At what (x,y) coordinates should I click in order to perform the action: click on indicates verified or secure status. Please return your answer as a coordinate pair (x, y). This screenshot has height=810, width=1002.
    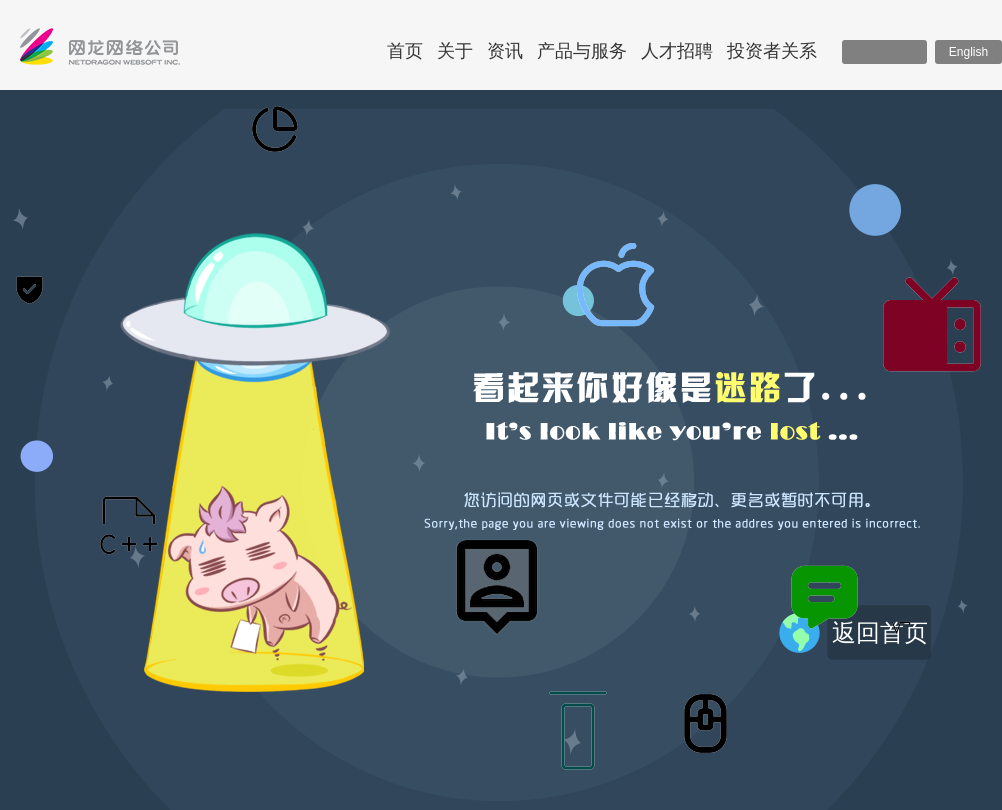
    Looking at the image, I should click on (29, 288).